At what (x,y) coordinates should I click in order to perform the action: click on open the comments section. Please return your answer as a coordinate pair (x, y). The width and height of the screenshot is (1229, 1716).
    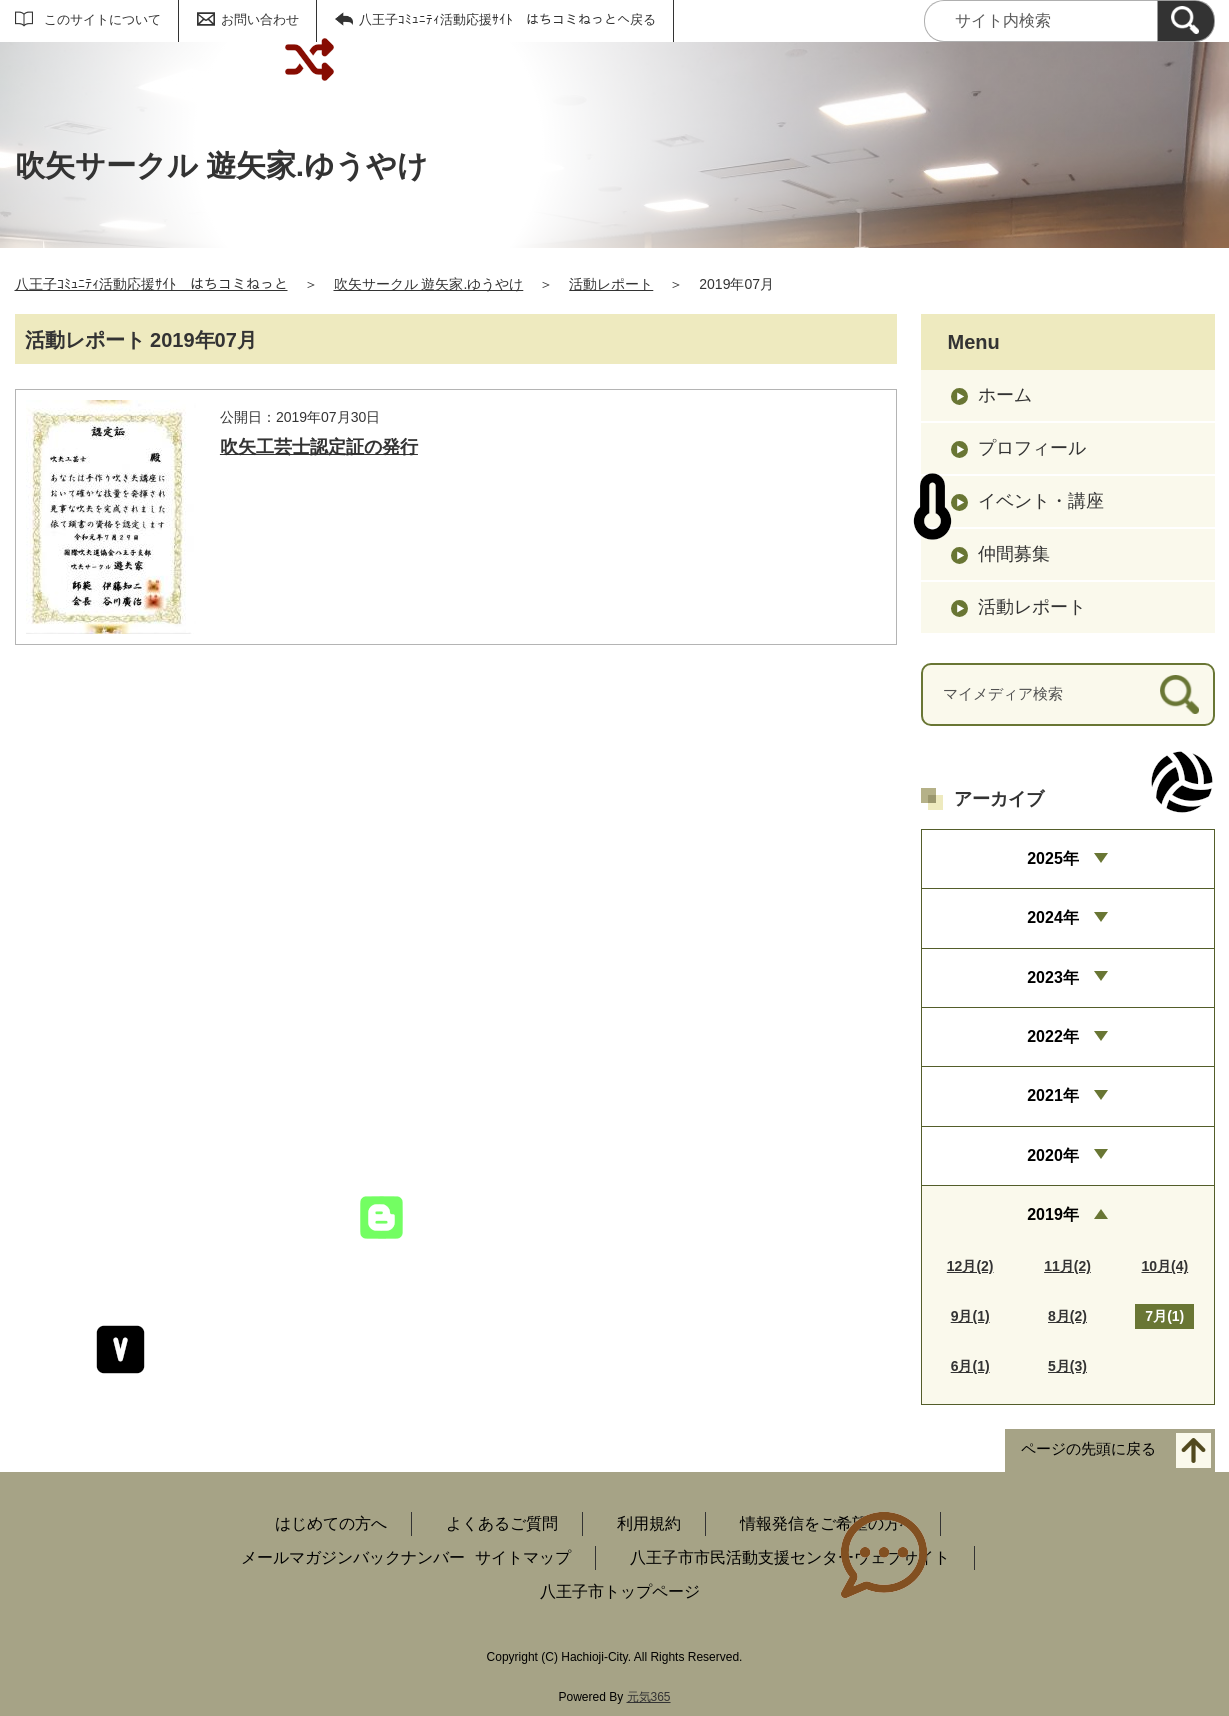
    Looking at the image, I should click on (884, 1555).